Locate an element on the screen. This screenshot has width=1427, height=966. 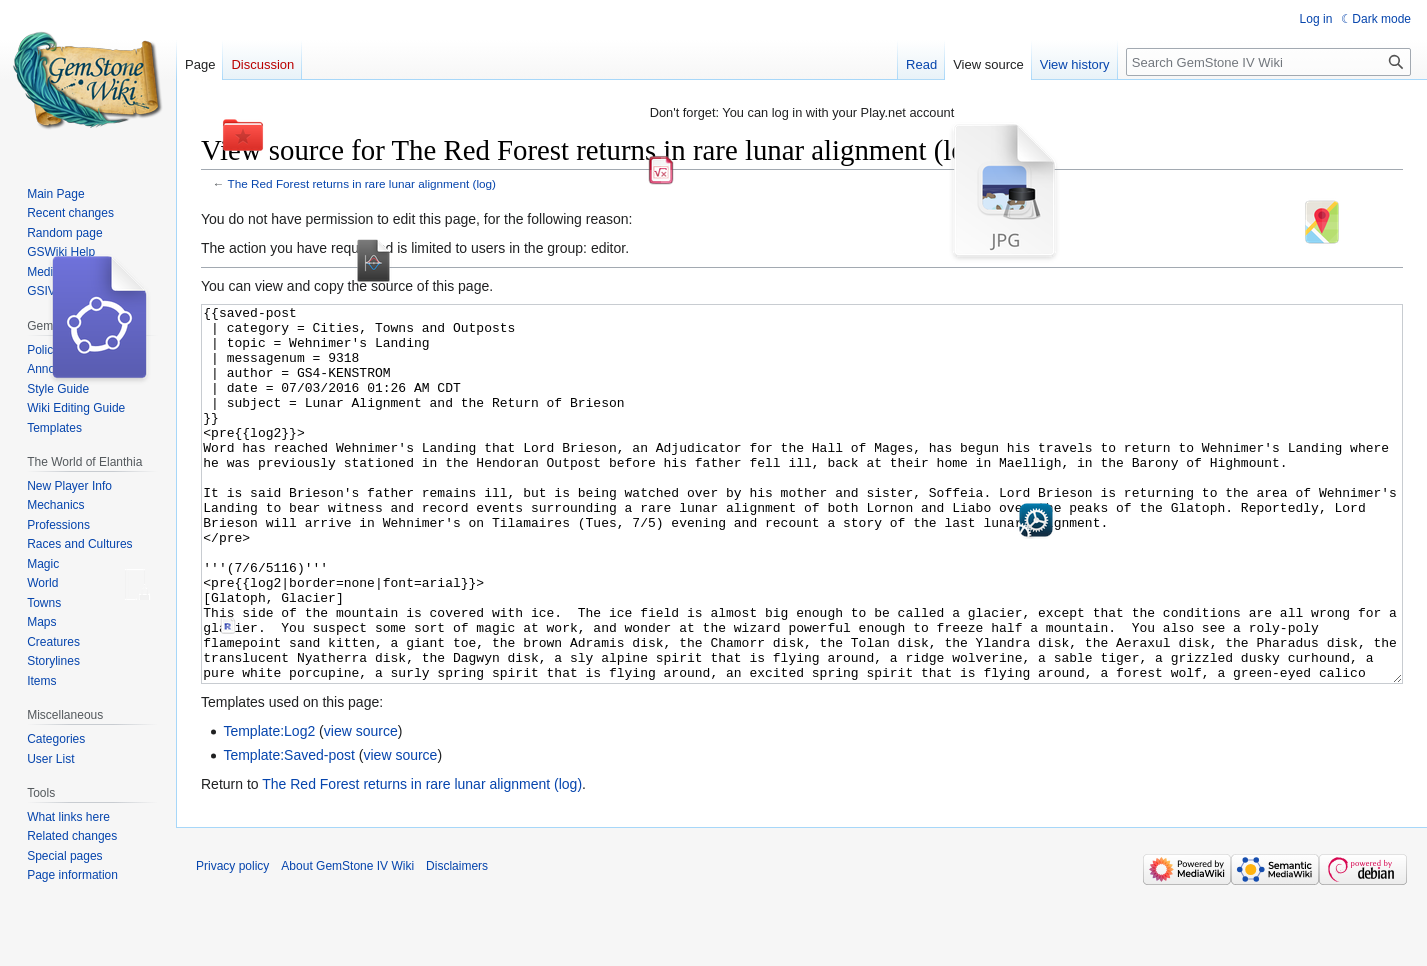
screen rotation is locked to portrait mode is located at coordinates (137, 584).